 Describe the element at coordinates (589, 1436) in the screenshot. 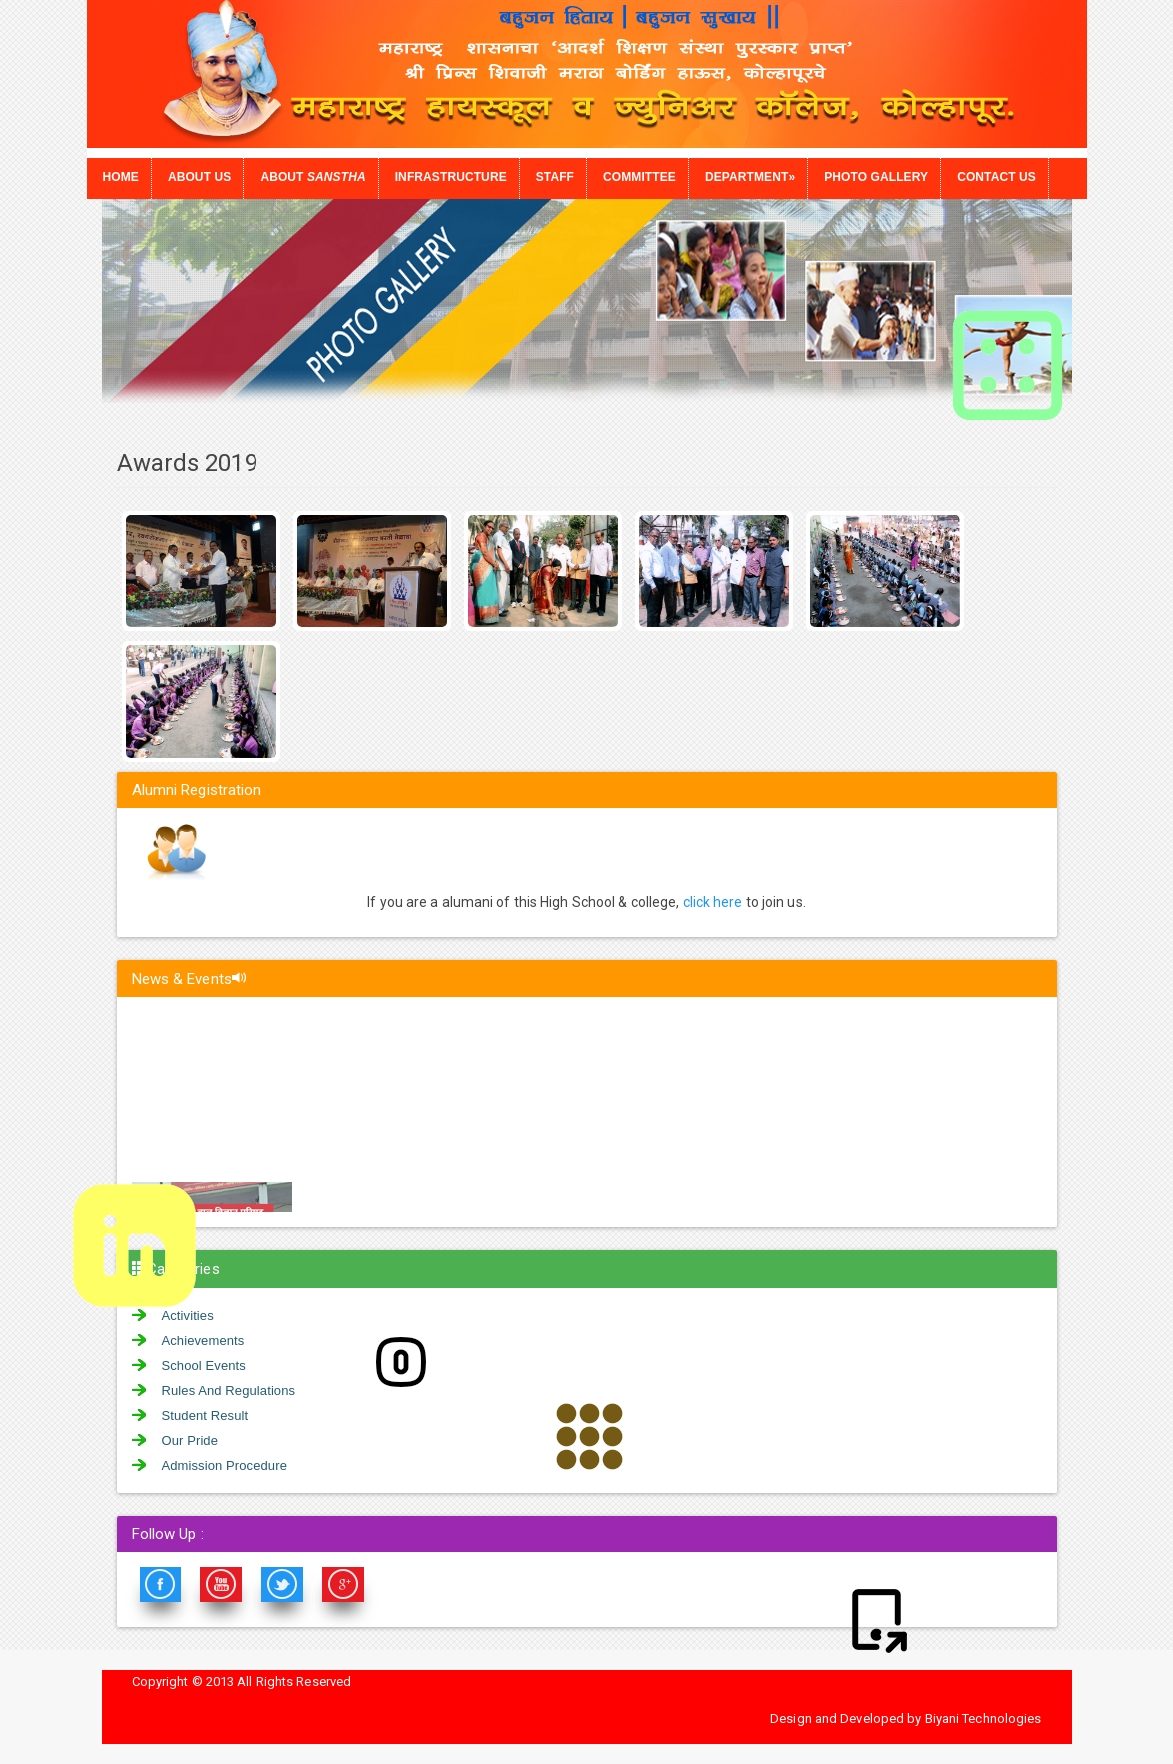

I see `open the dial pad or number input` at that location.